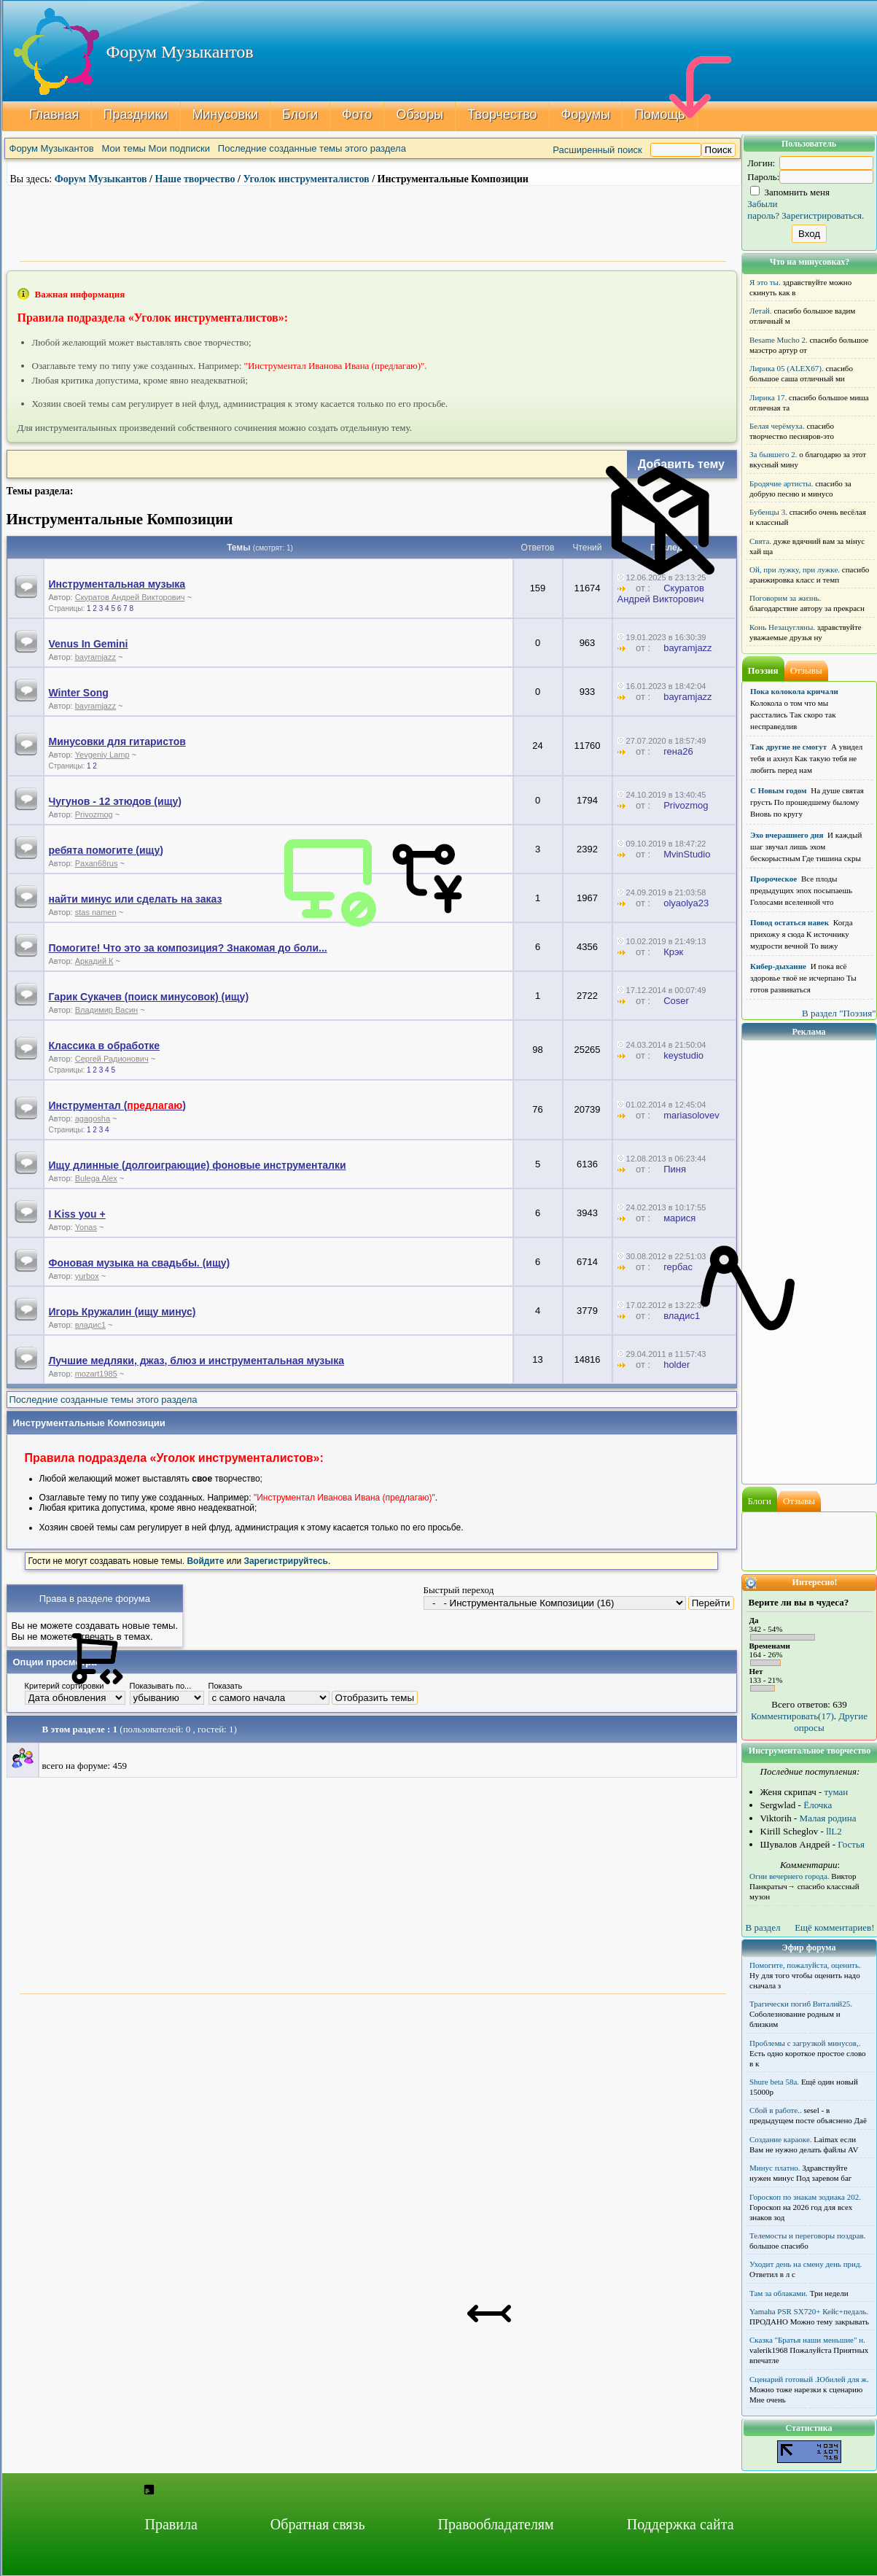  I want to click on apply maximum function to selected values, so click(747, 1288).